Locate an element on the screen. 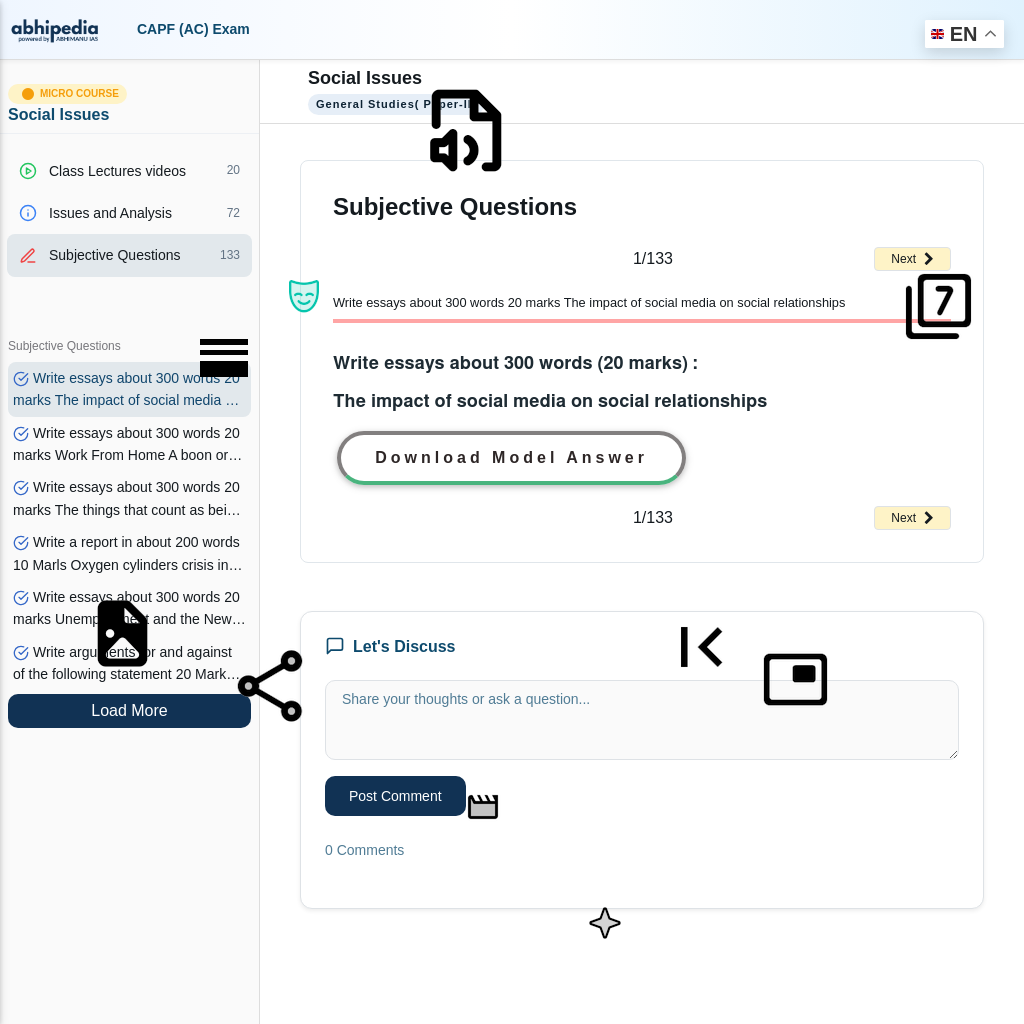 This screenshot has width=1024, height=1024. filter or view item 7 in a series is located at coordinates (938, 306).